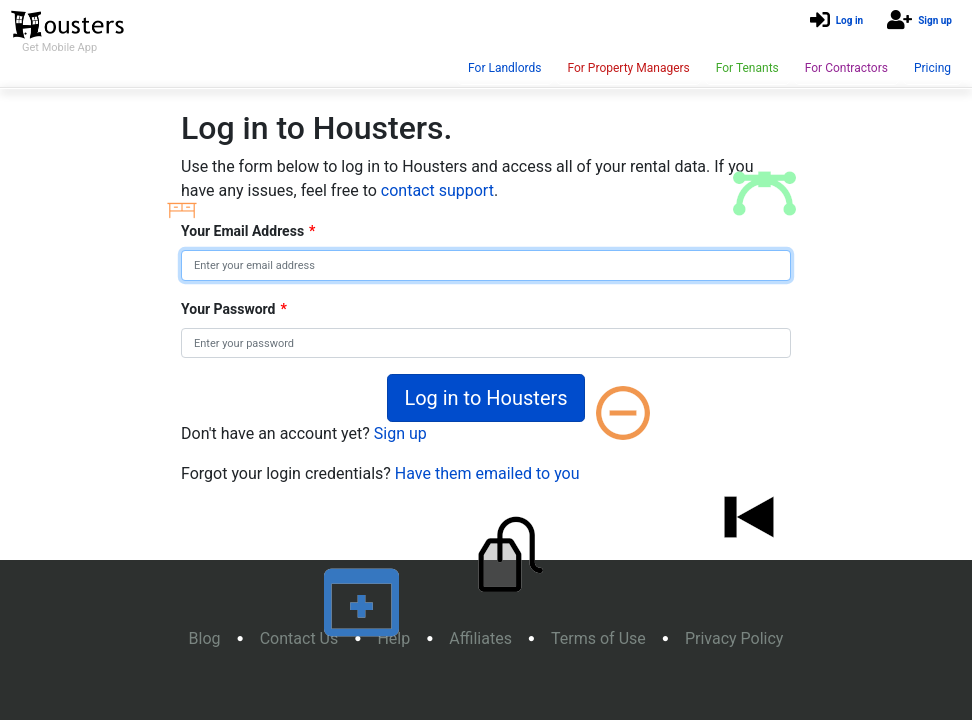  Describe the element at coordinates (623, 413) in the screenshot. I see `remove an item from a list or cart` at that location.